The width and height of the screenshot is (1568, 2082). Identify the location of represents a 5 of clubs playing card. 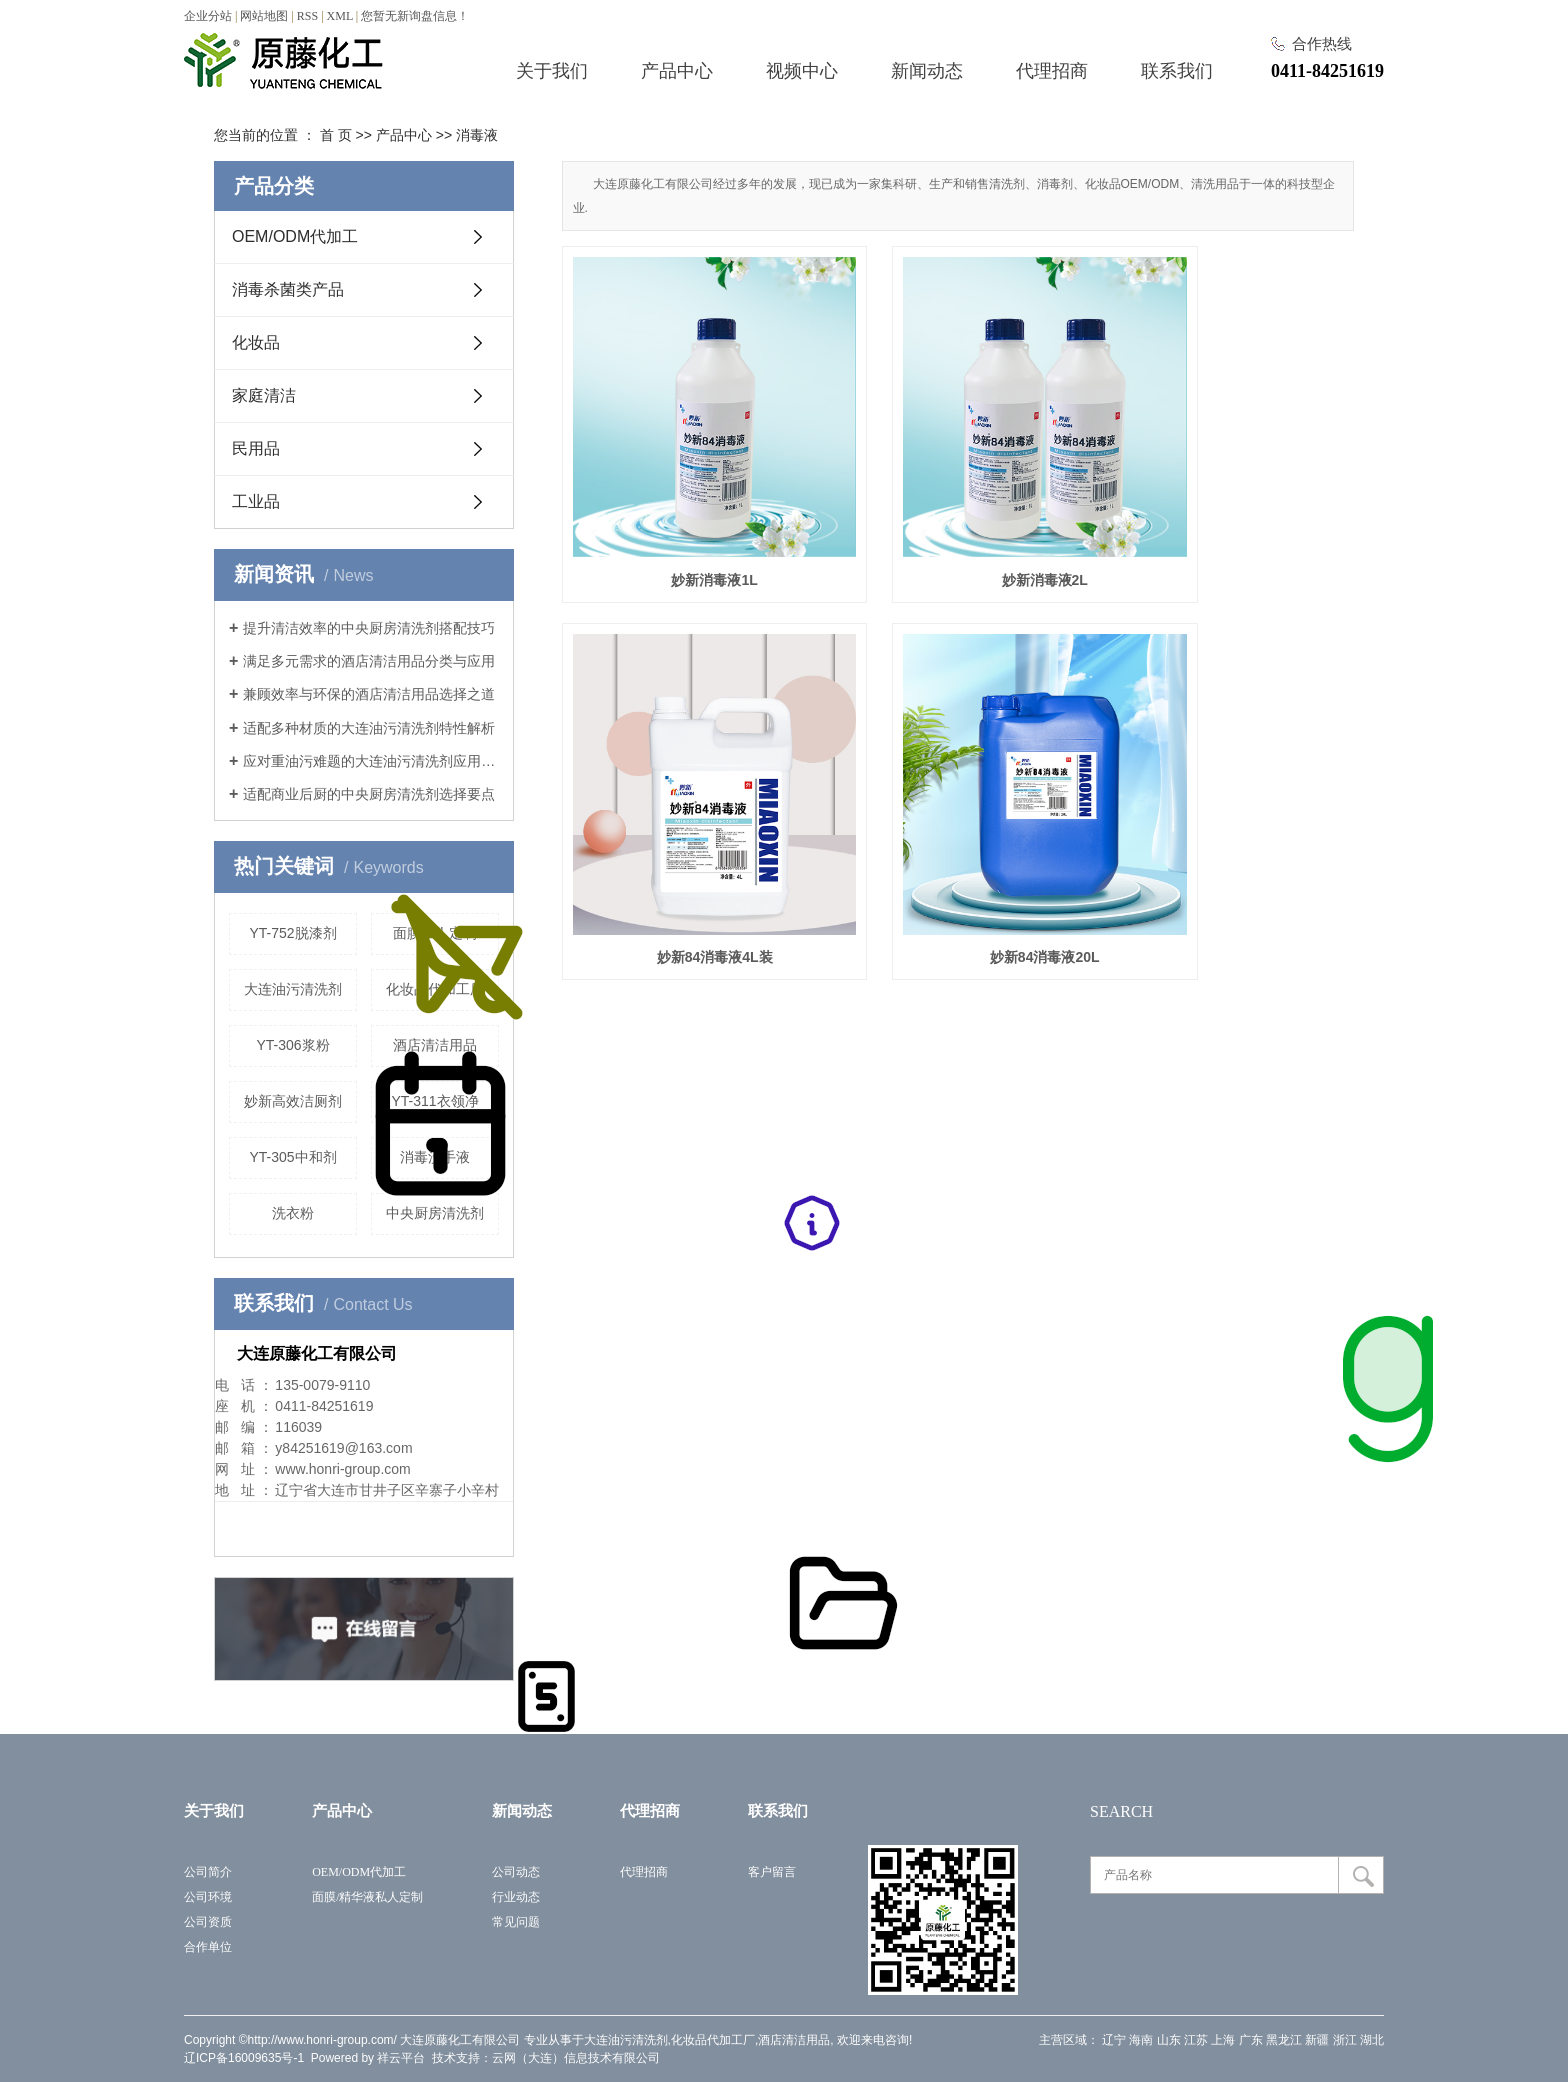
(546, 1696).